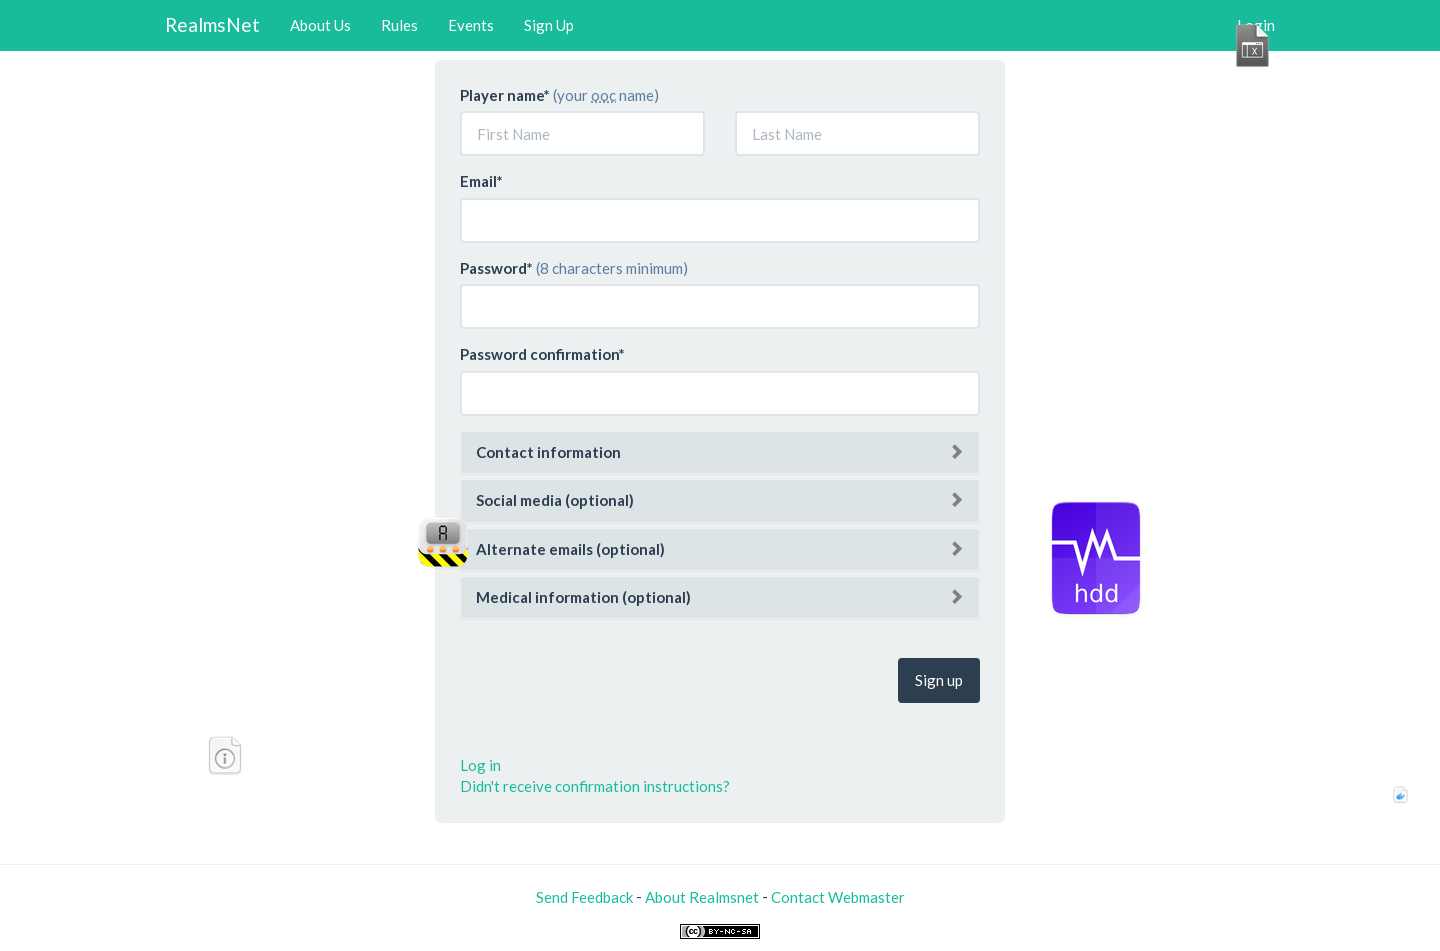 This screenshot has width=1440, height=951. I want to click on dockerfile or docker configuration file, so click(1400, 794).